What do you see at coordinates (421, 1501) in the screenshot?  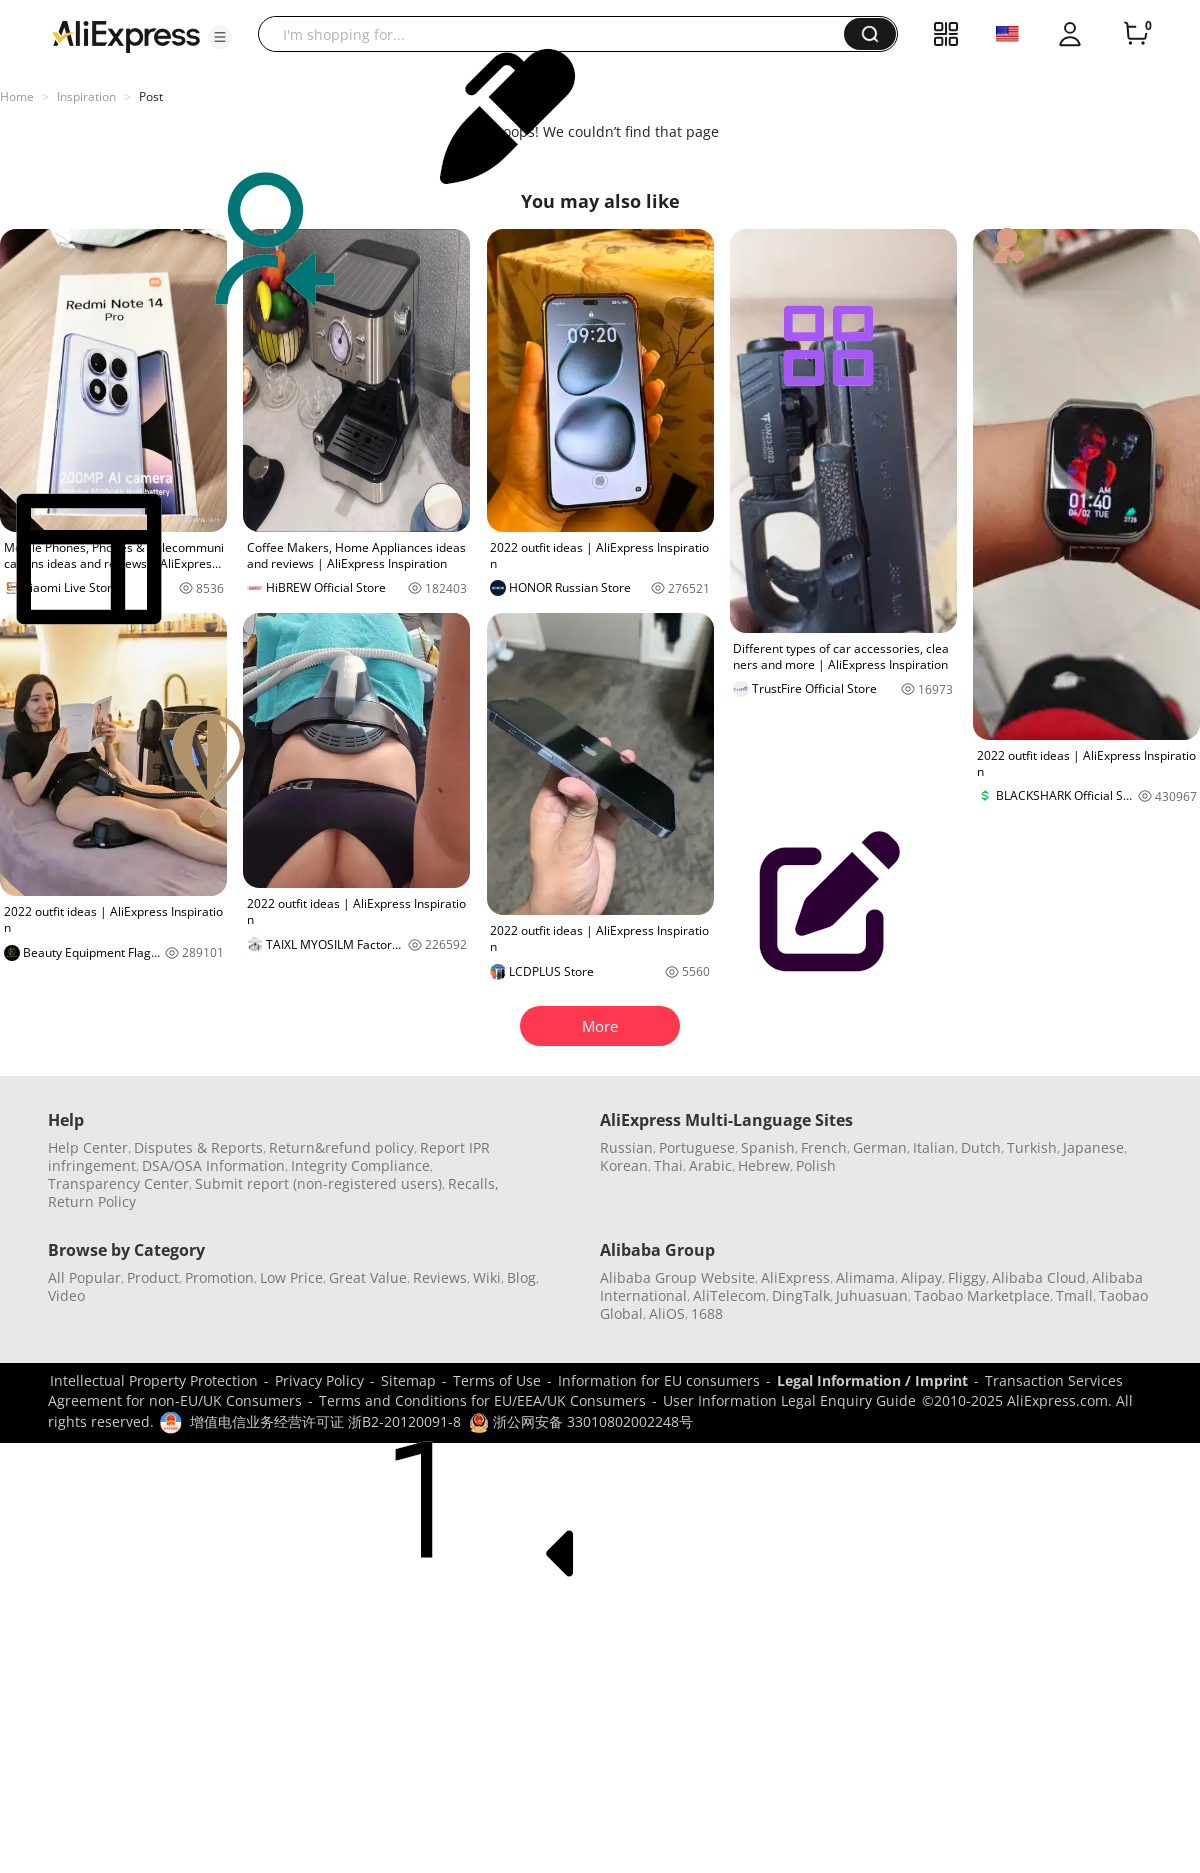 I see `indicates first item or top priority` at bounding box center [421, 1501].